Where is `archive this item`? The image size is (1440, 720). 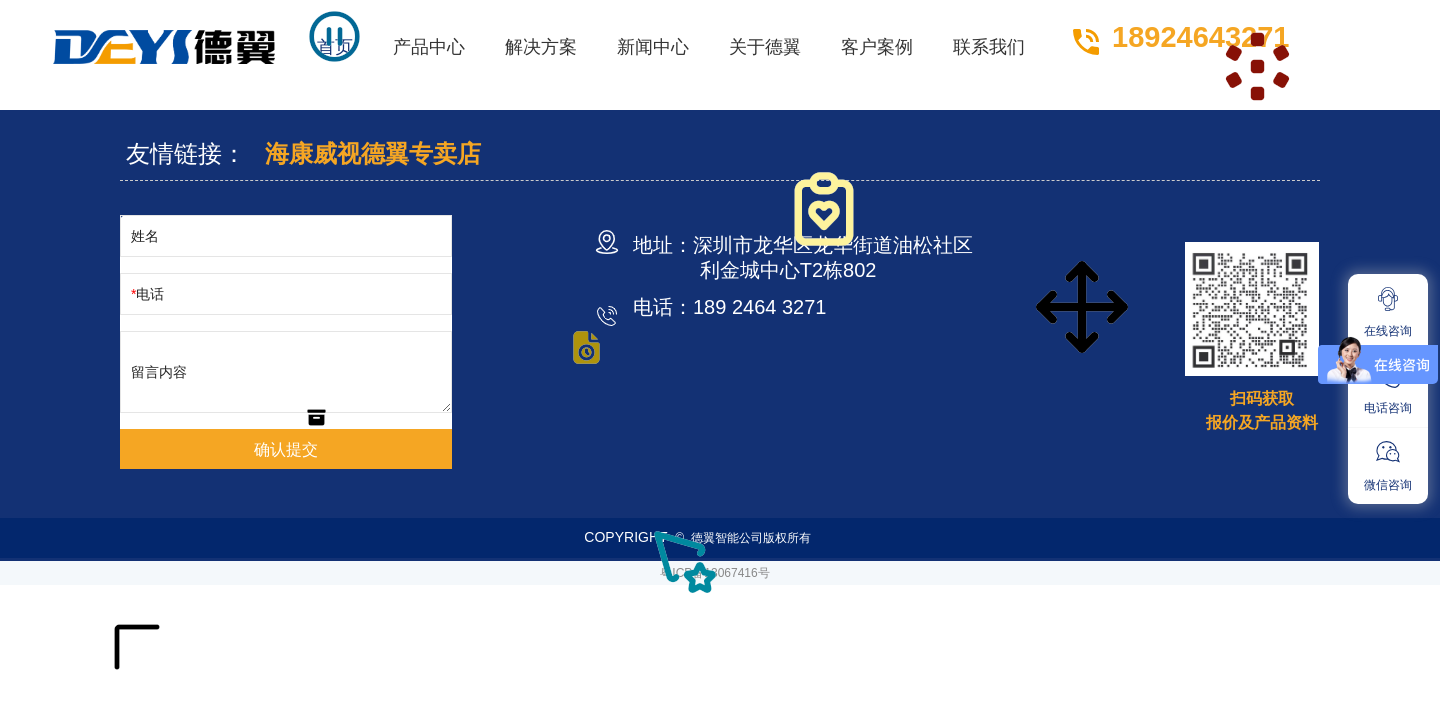
archive this item is located at coordinates (316, 417).